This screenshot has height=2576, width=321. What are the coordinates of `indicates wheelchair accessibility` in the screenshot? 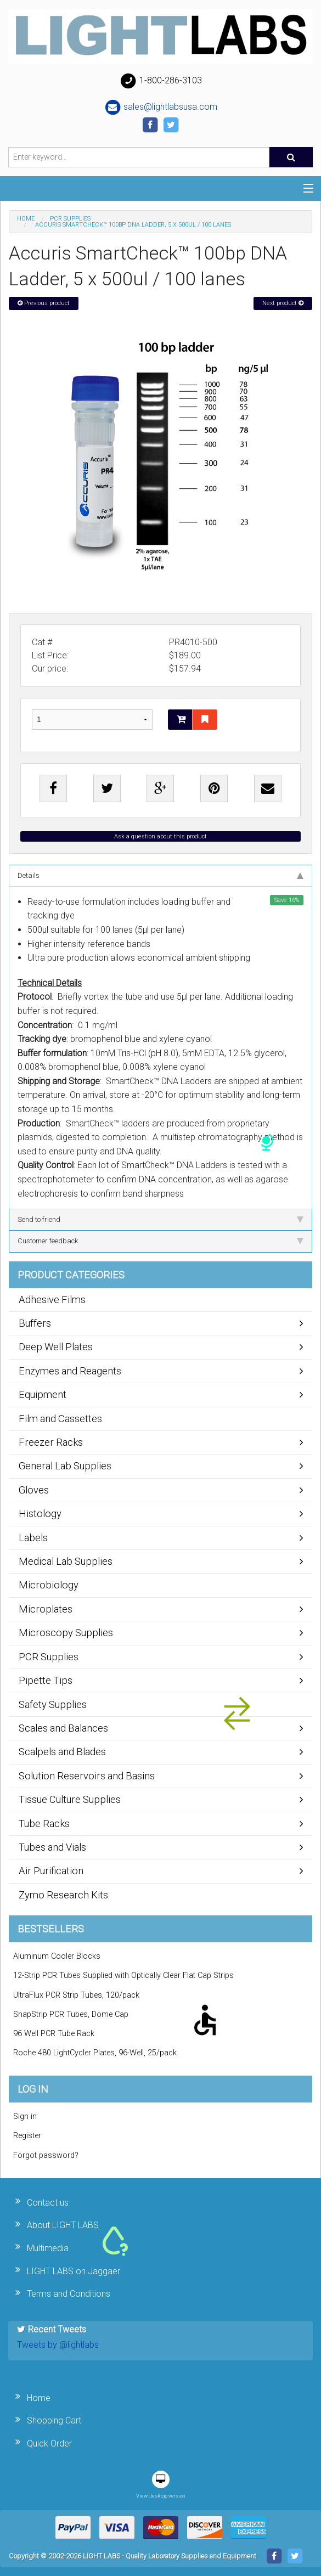 It's located at (205, 2020).